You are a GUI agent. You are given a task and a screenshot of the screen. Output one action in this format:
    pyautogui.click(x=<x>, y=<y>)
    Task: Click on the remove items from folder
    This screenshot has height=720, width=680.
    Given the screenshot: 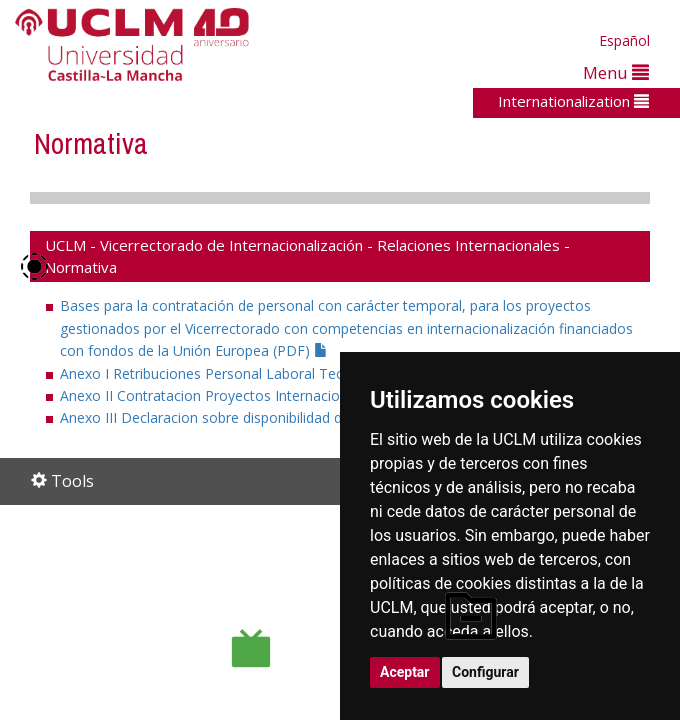 What is the action you would take?
    pyautogui.click(x=471, y=616)
    